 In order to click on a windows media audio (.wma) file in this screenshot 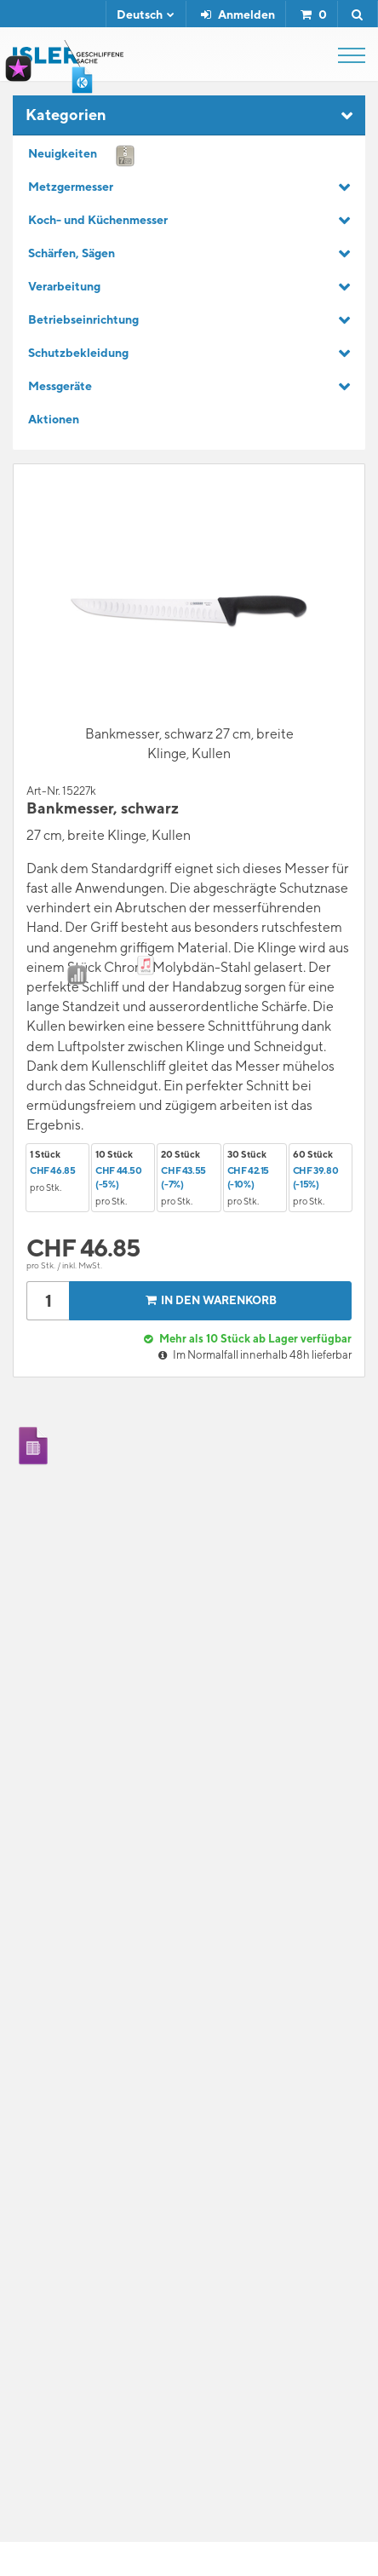, I will do `click(146, 965)`.